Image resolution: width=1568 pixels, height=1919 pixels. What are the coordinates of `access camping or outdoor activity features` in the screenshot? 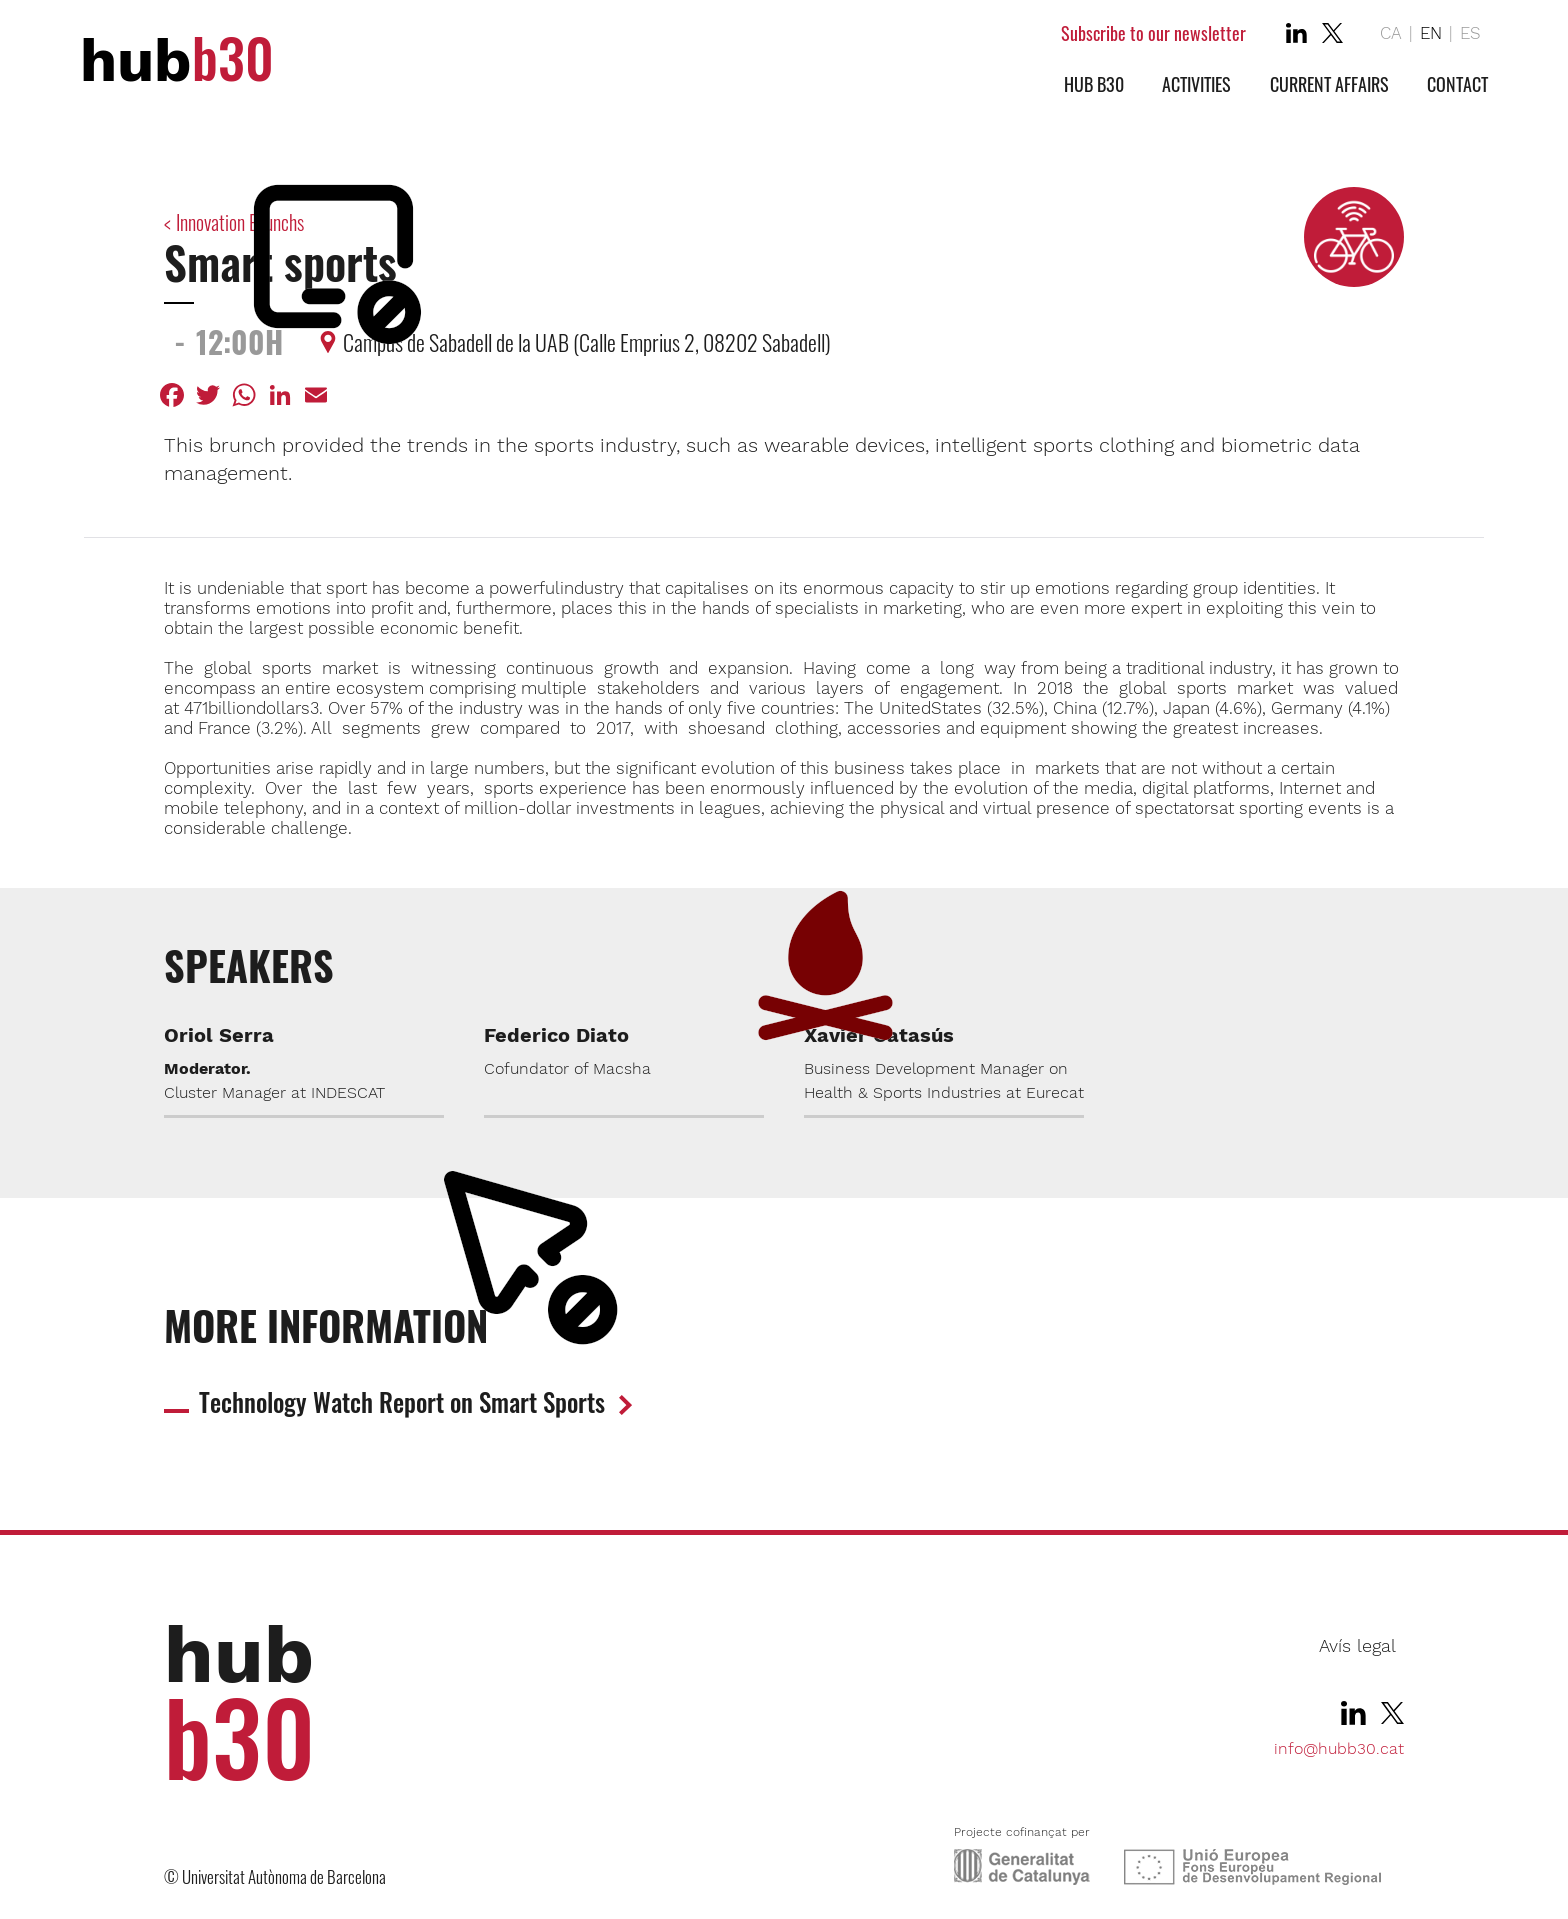 It's located at (825, 965).